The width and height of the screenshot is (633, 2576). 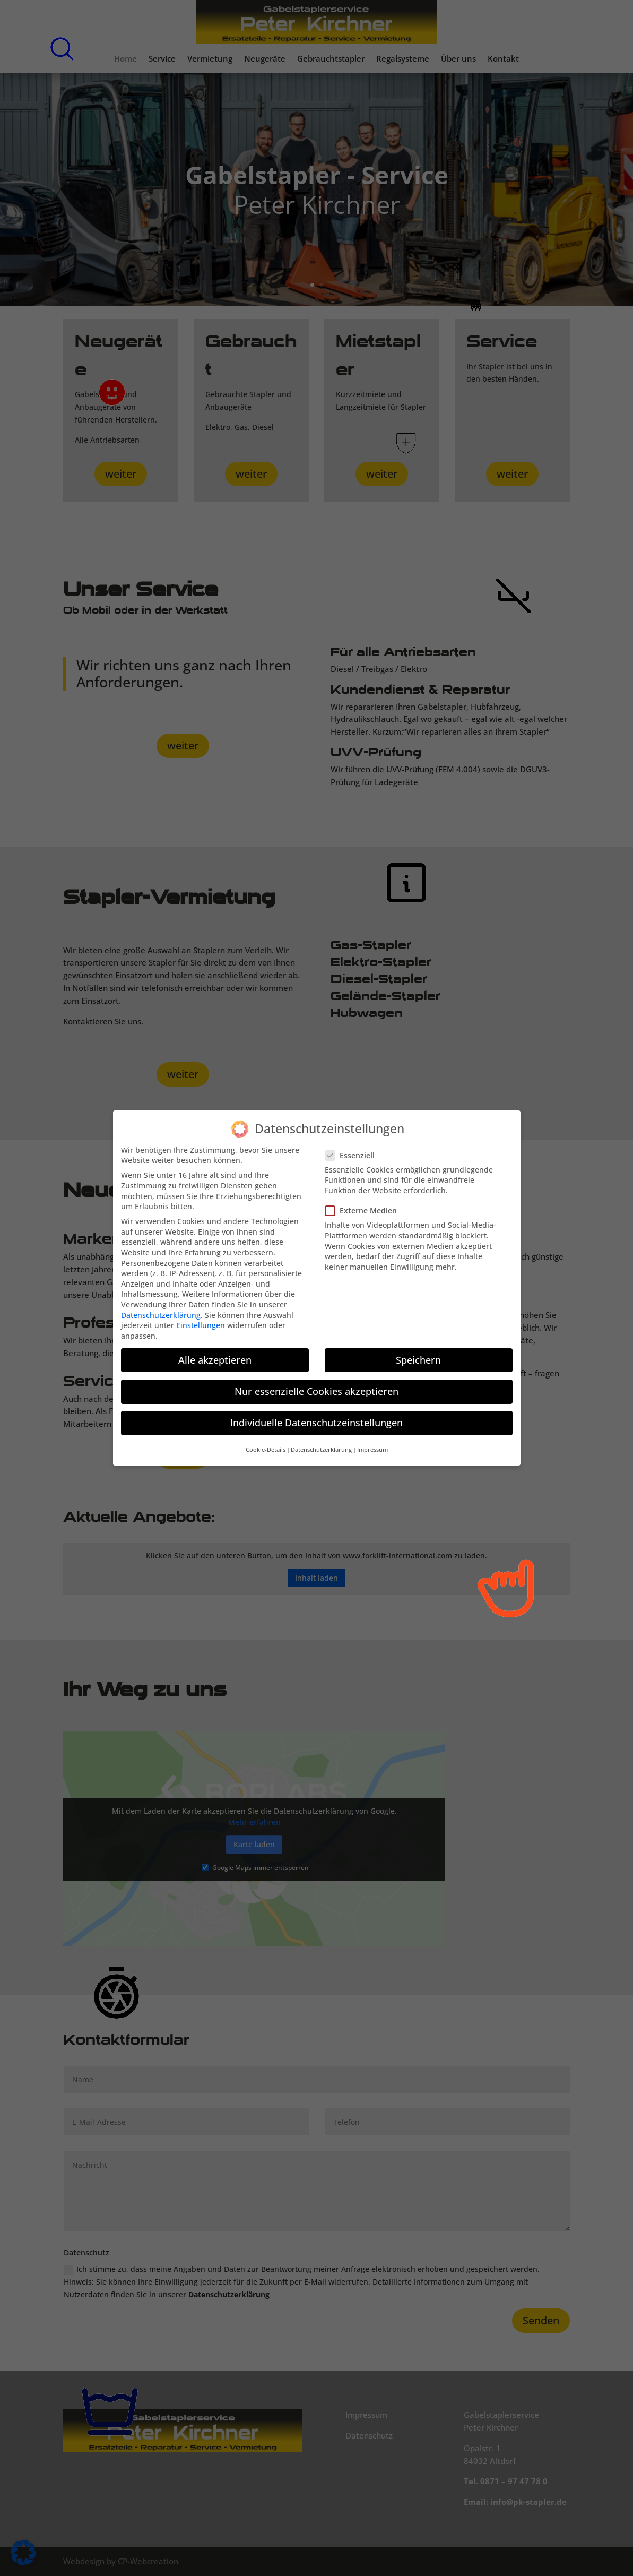 What do you see at coordinates (513, 596) in the screenshot?
I see `disable spacebar or space key input` at bounding box center [513, 596].